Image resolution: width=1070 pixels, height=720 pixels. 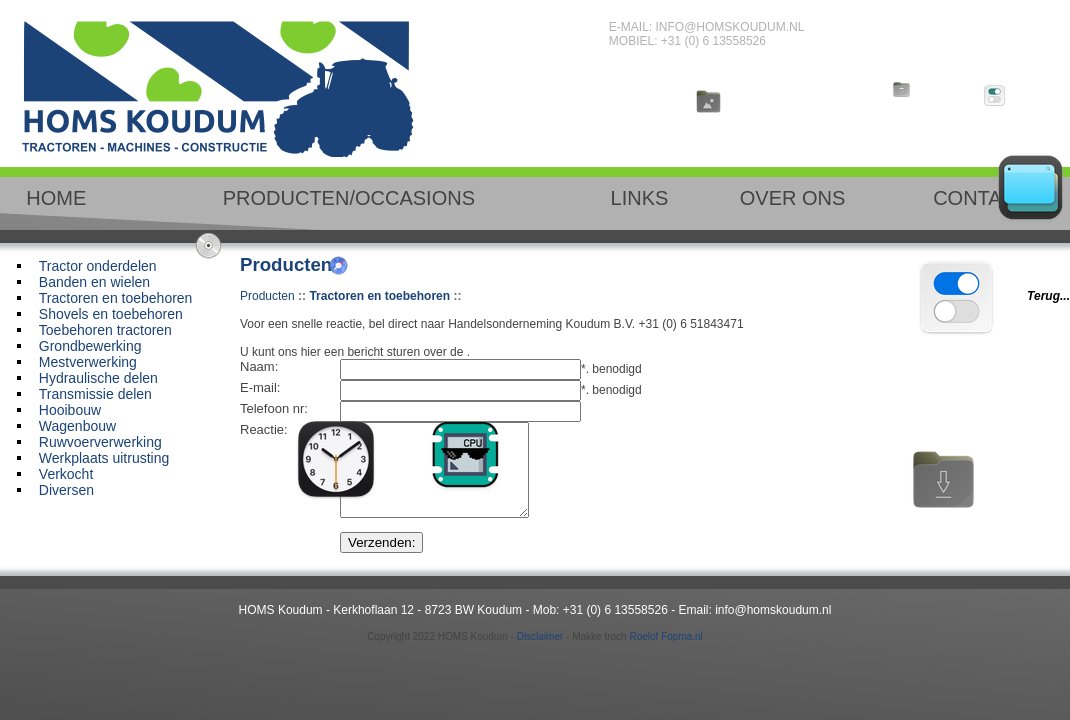 I want to click on open the web browser app, so click(x=338, y=265).